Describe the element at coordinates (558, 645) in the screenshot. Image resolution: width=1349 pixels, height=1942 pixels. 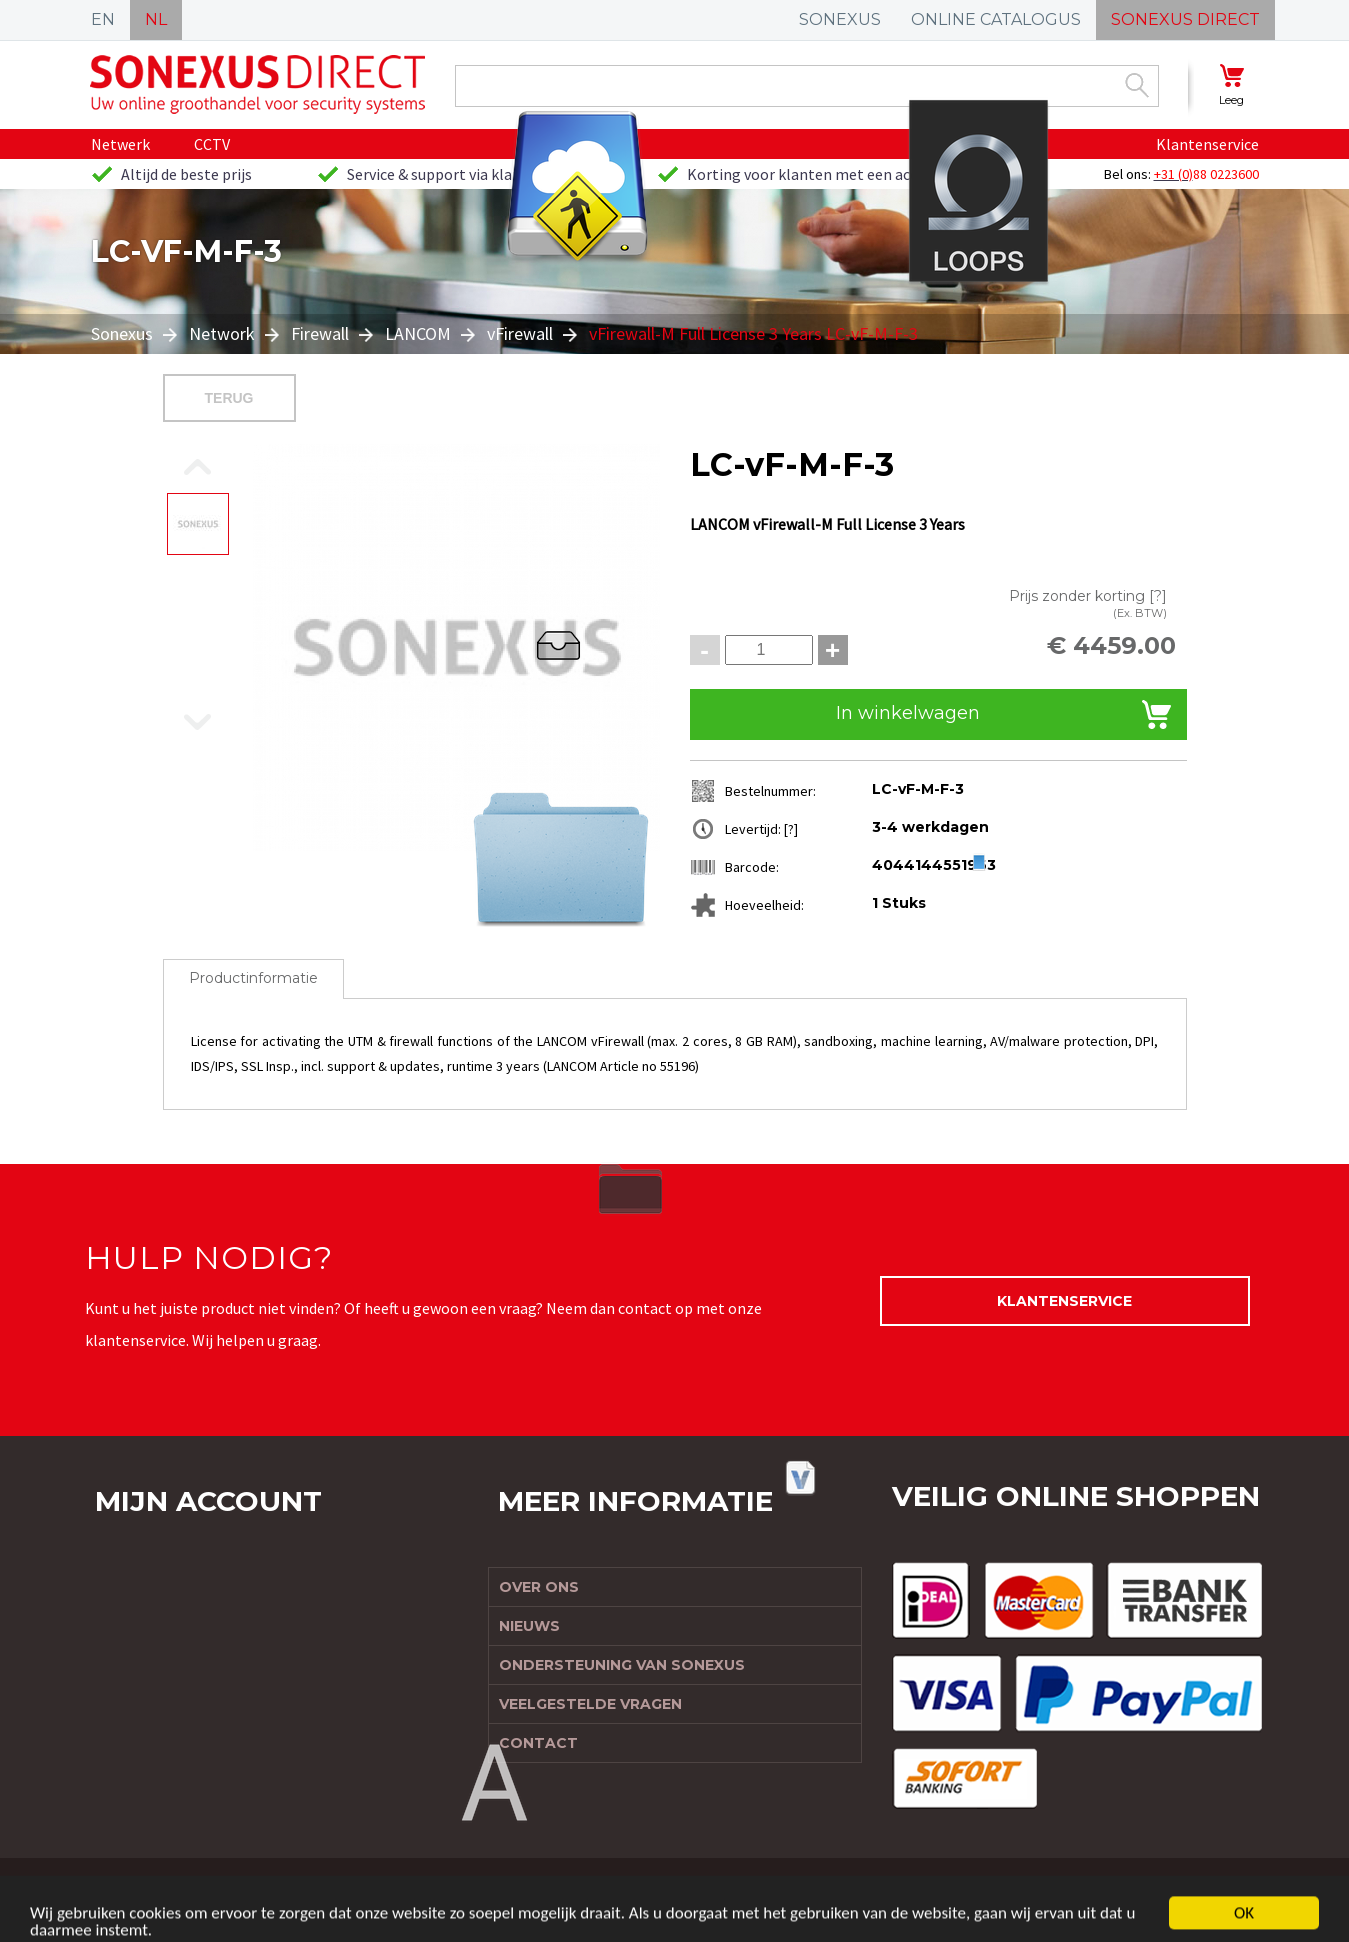
I see `view your email inbox` at that location.